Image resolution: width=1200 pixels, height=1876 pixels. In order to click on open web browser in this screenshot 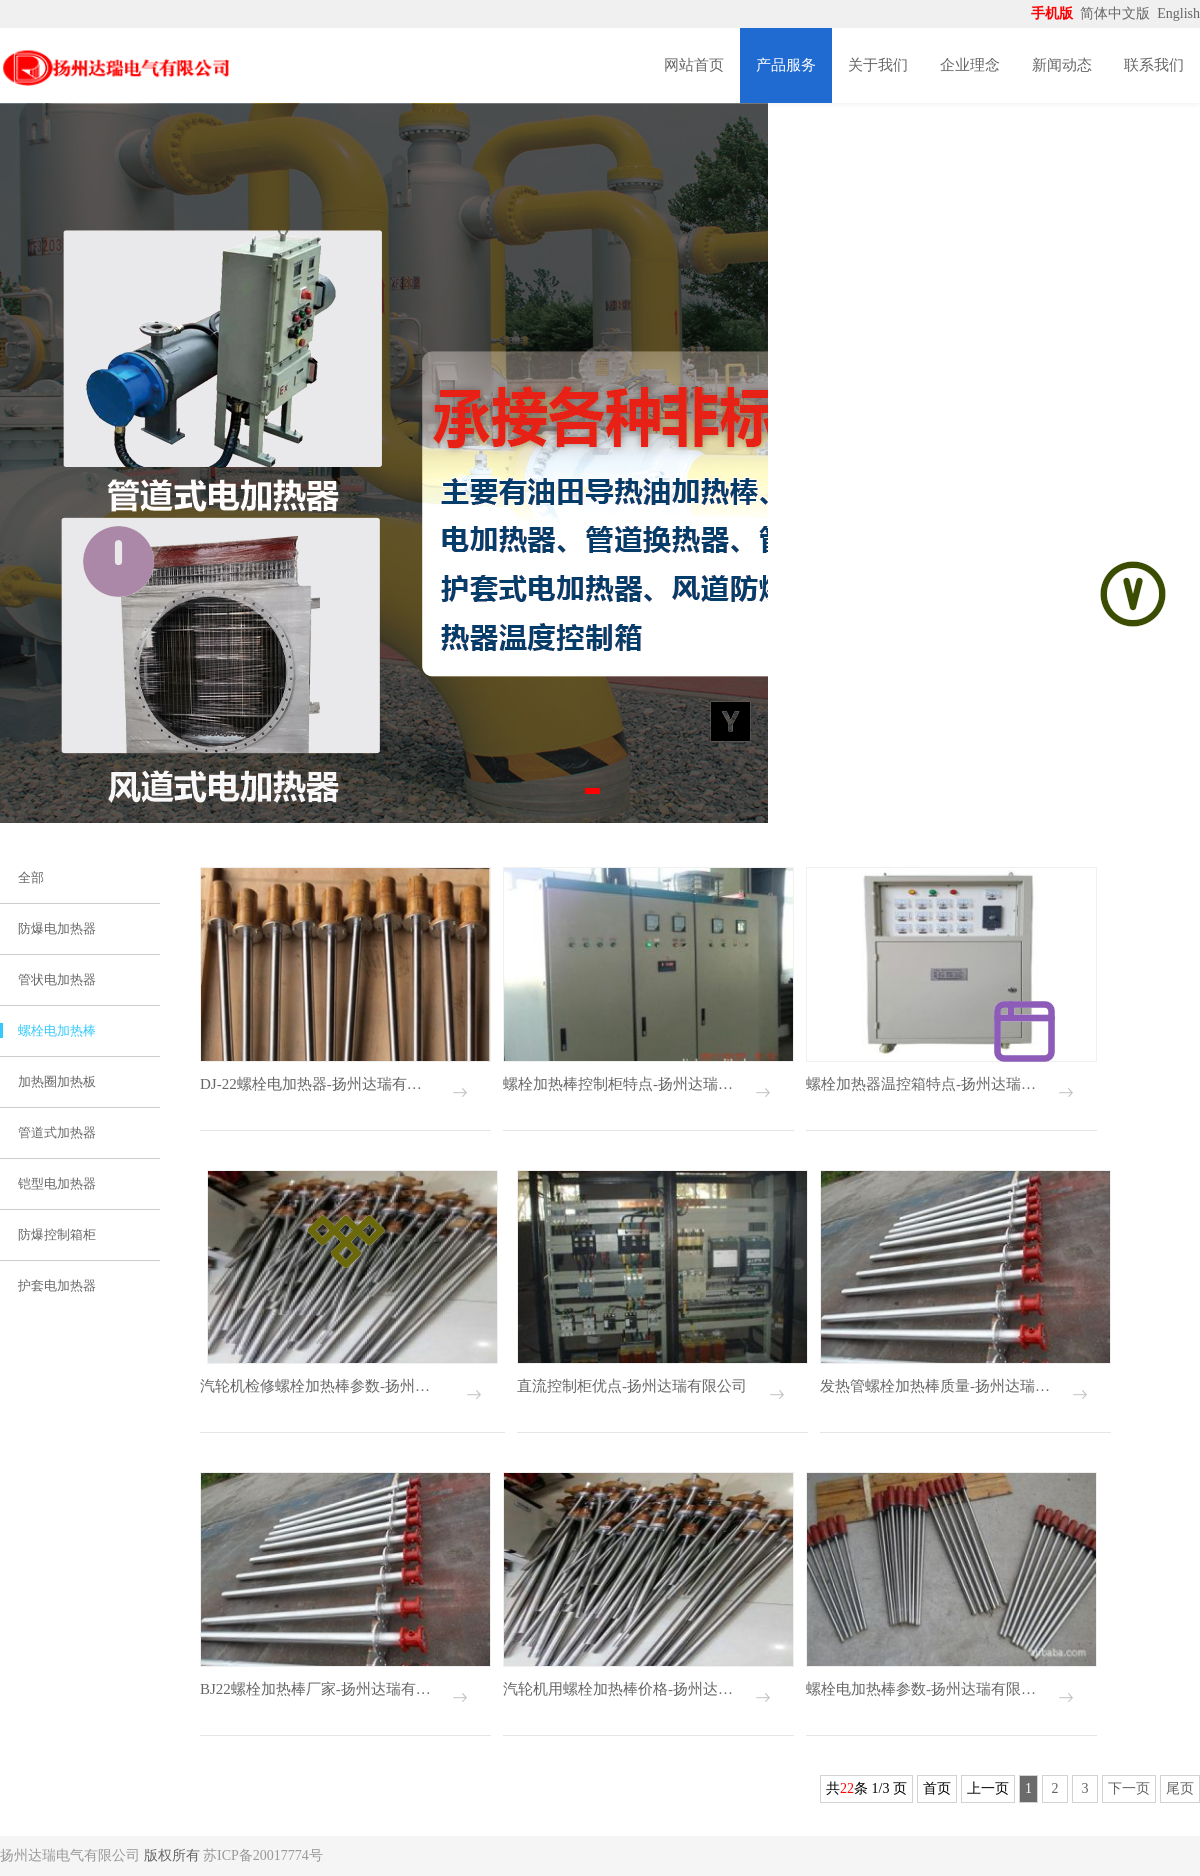, I will do `click(1024, 1031)`.